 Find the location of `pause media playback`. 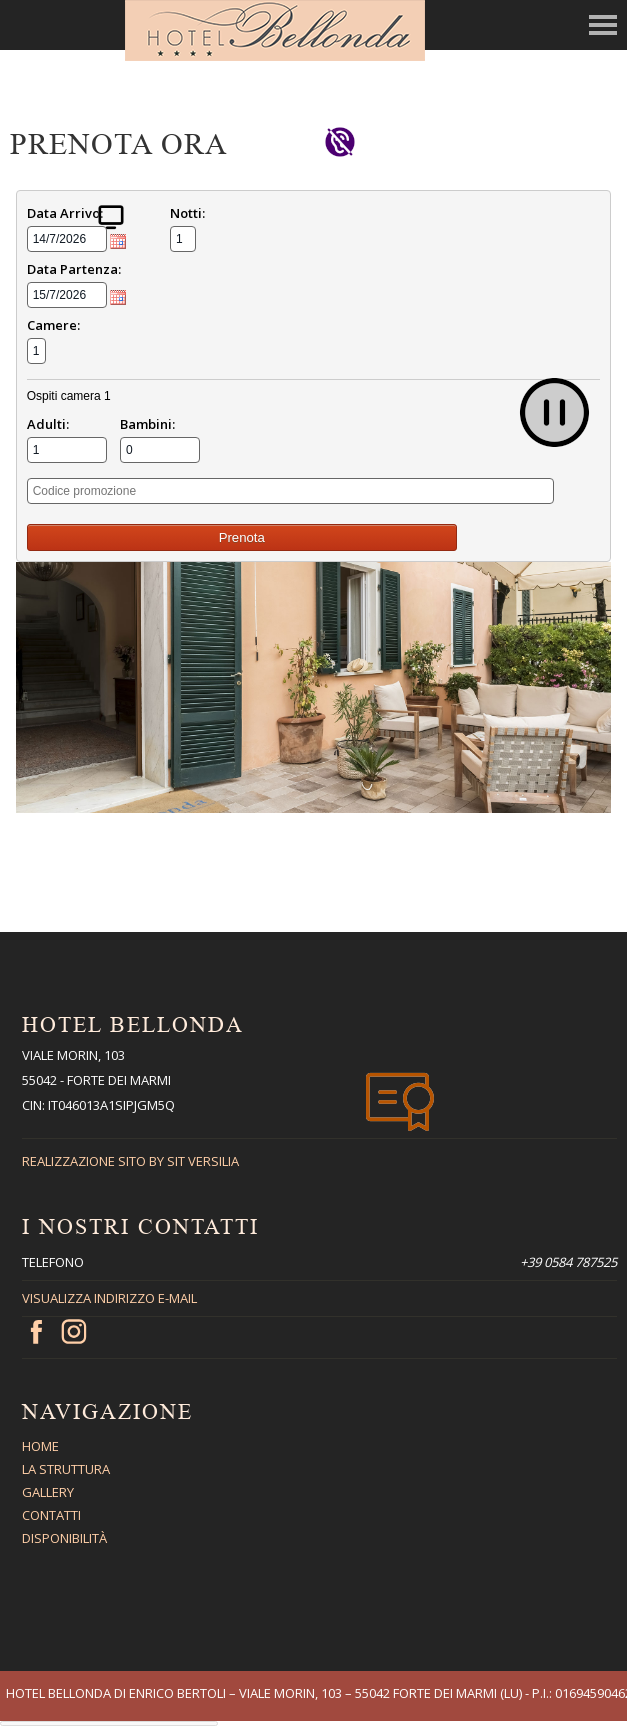

pause media playback is located at coordinates (554, 412).